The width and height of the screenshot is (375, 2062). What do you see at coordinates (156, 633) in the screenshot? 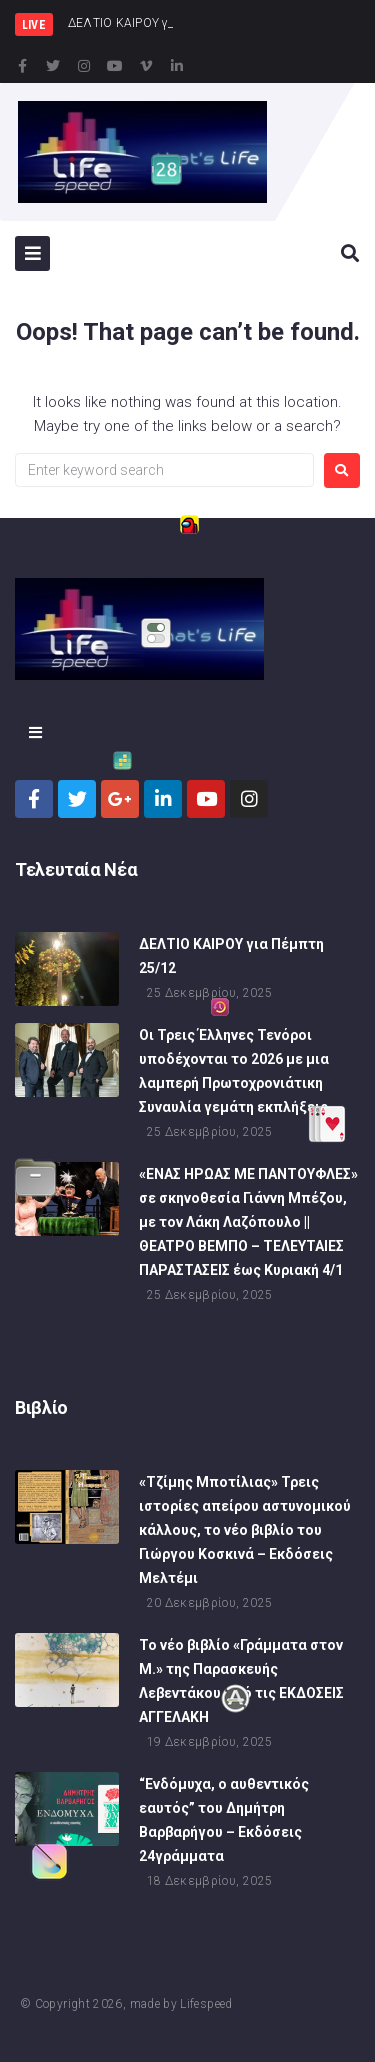
I see `open desktop preferences or settings` at bounding box center [156, 633].